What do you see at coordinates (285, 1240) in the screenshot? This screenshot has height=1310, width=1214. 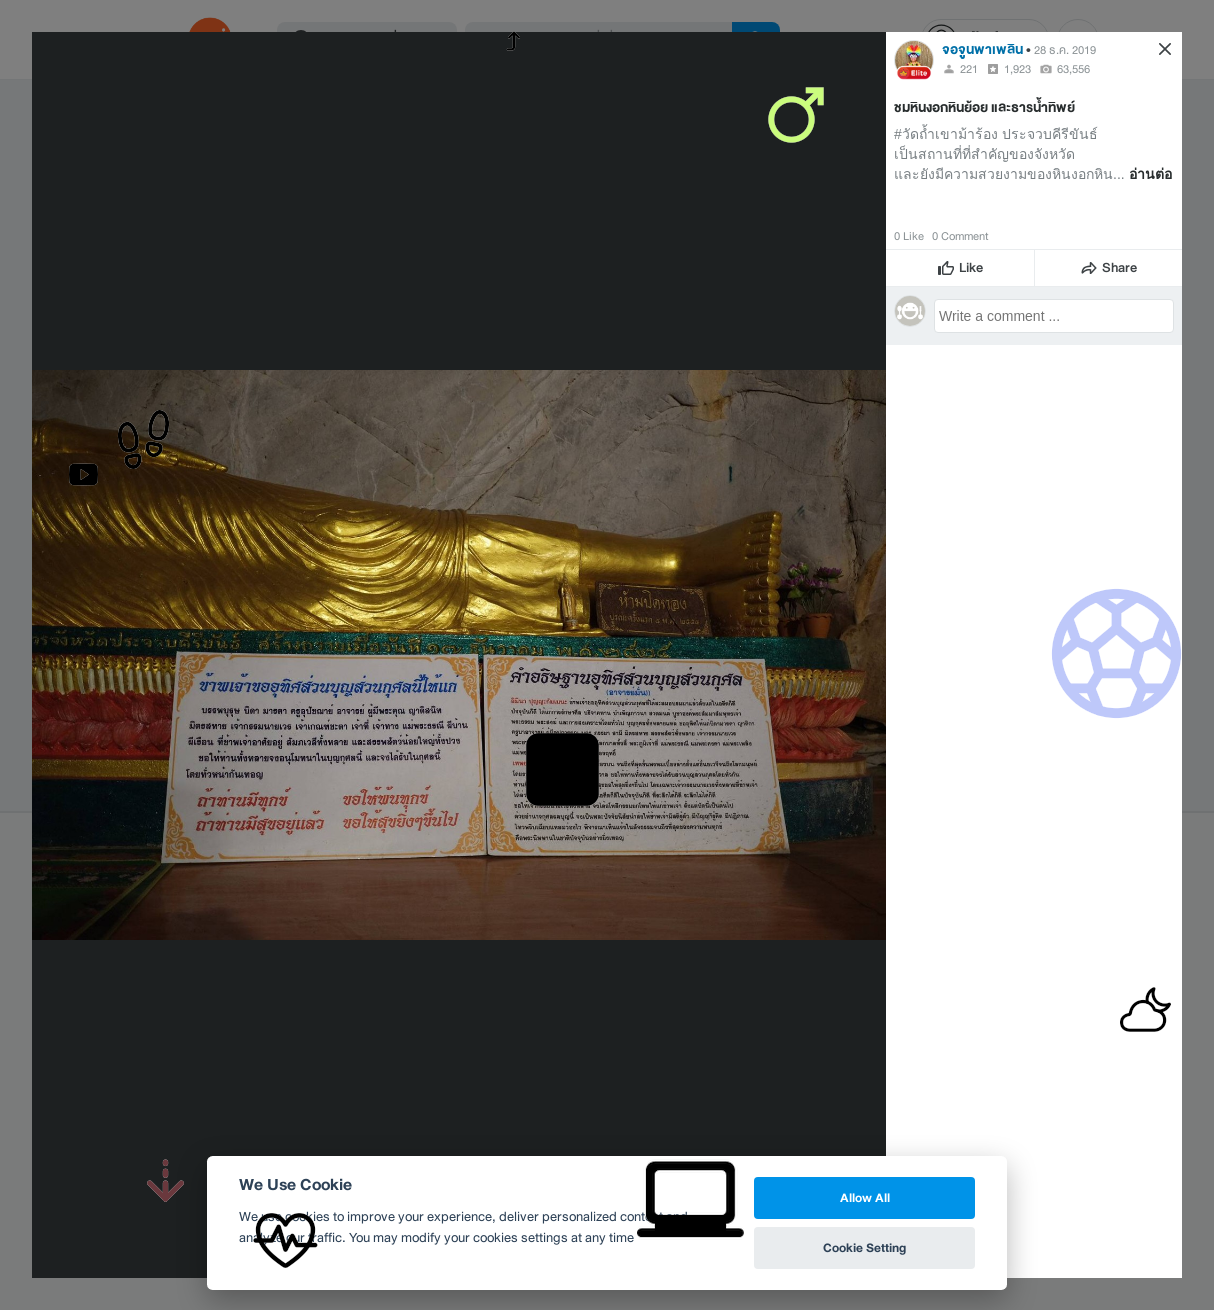 I see `access fitness tracking features` at bounding box center [285, 1240].